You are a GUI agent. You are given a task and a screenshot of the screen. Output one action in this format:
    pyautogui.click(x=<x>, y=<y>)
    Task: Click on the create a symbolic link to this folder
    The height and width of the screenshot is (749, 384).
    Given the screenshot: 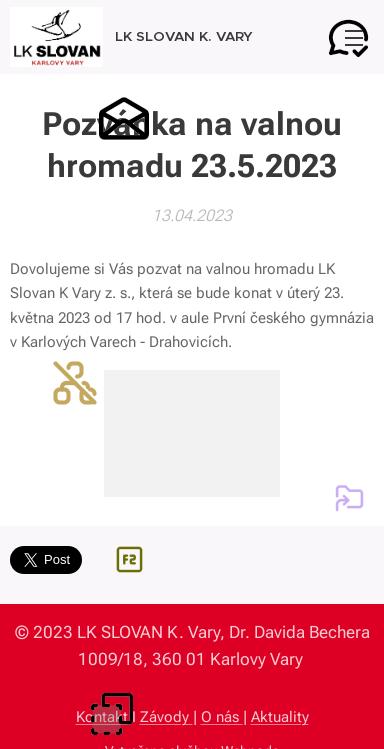 What is the action you would take?
    pyautogui.click(x=349, y=497)
    